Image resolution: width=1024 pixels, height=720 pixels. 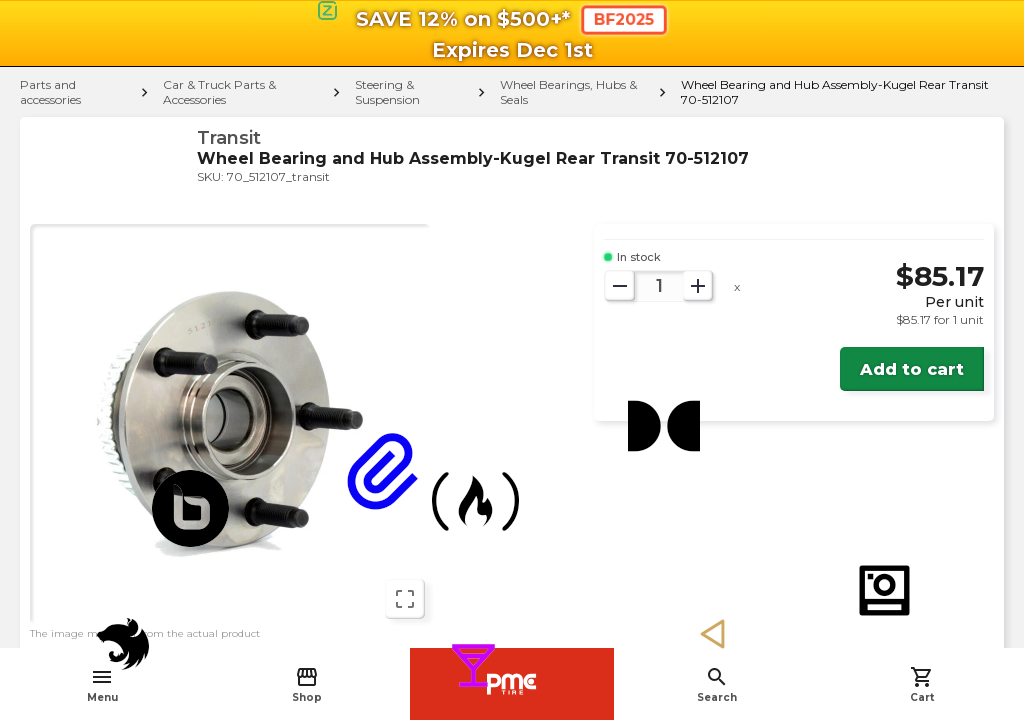 What do you see at coordinates (473, 665) in the screenshot?
I see `view drink or cocktail menu` at bounding box center [473, 665].